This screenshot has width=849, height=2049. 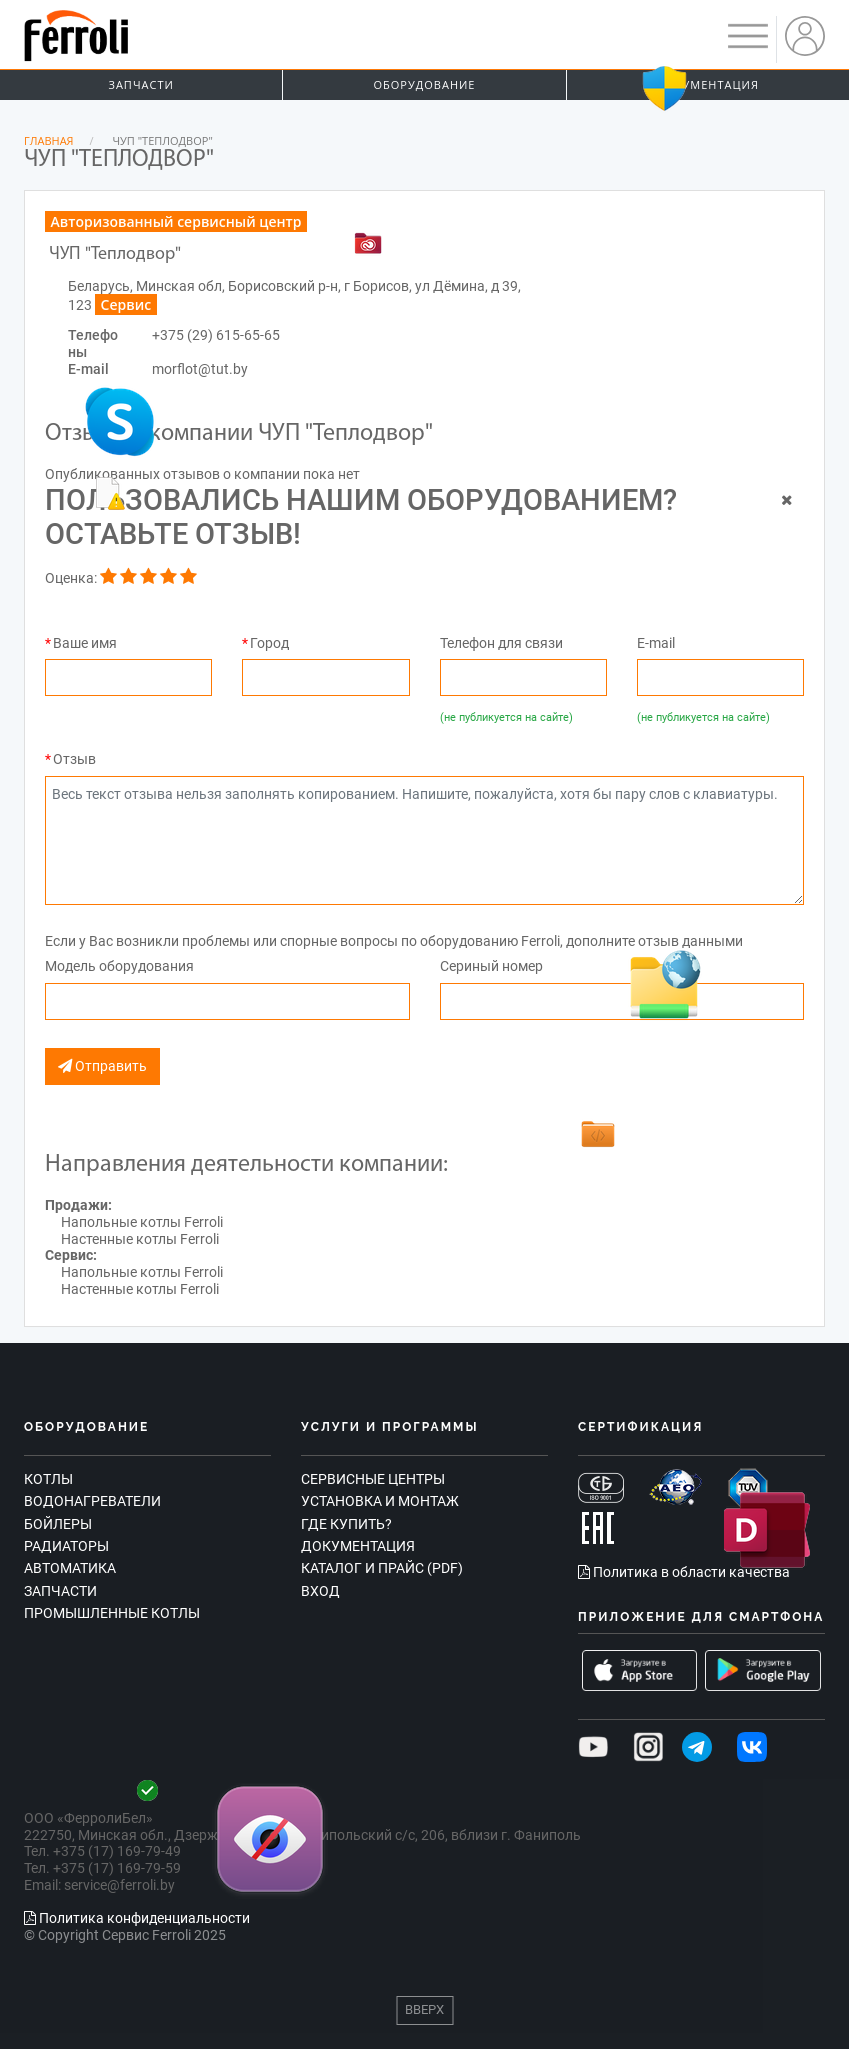 What do you see at coordinates (119, 421) in the screenshot?
I see `open skype app` at bounding box center [119, 421].